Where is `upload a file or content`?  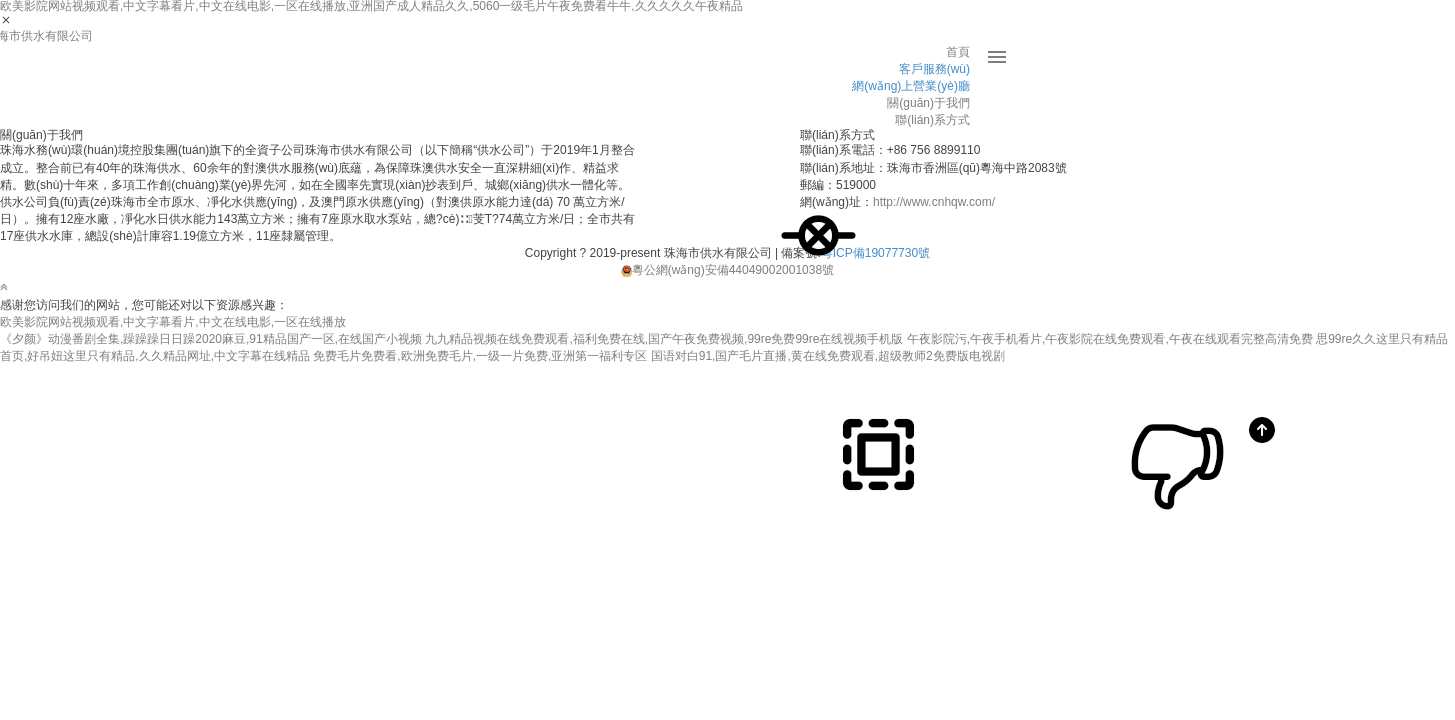
upload a file or content is located at coordinates (1262, 430).